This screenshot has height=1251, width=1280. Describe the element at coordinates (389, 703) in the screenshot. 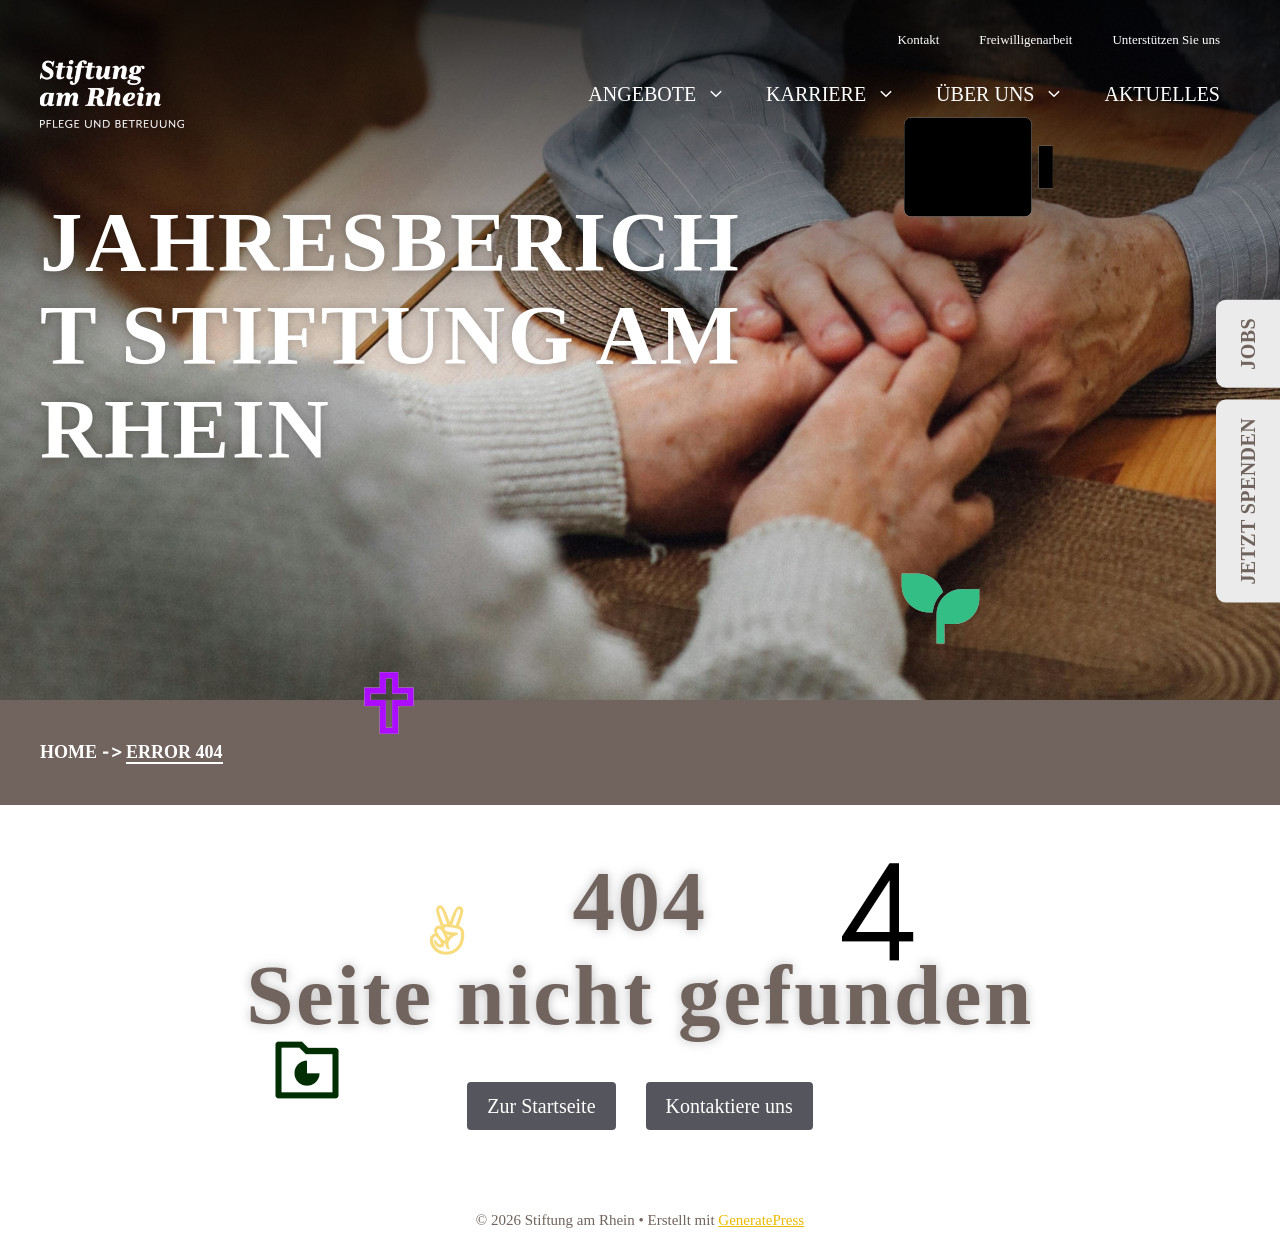

I see `religious or faith-related content` at that location.